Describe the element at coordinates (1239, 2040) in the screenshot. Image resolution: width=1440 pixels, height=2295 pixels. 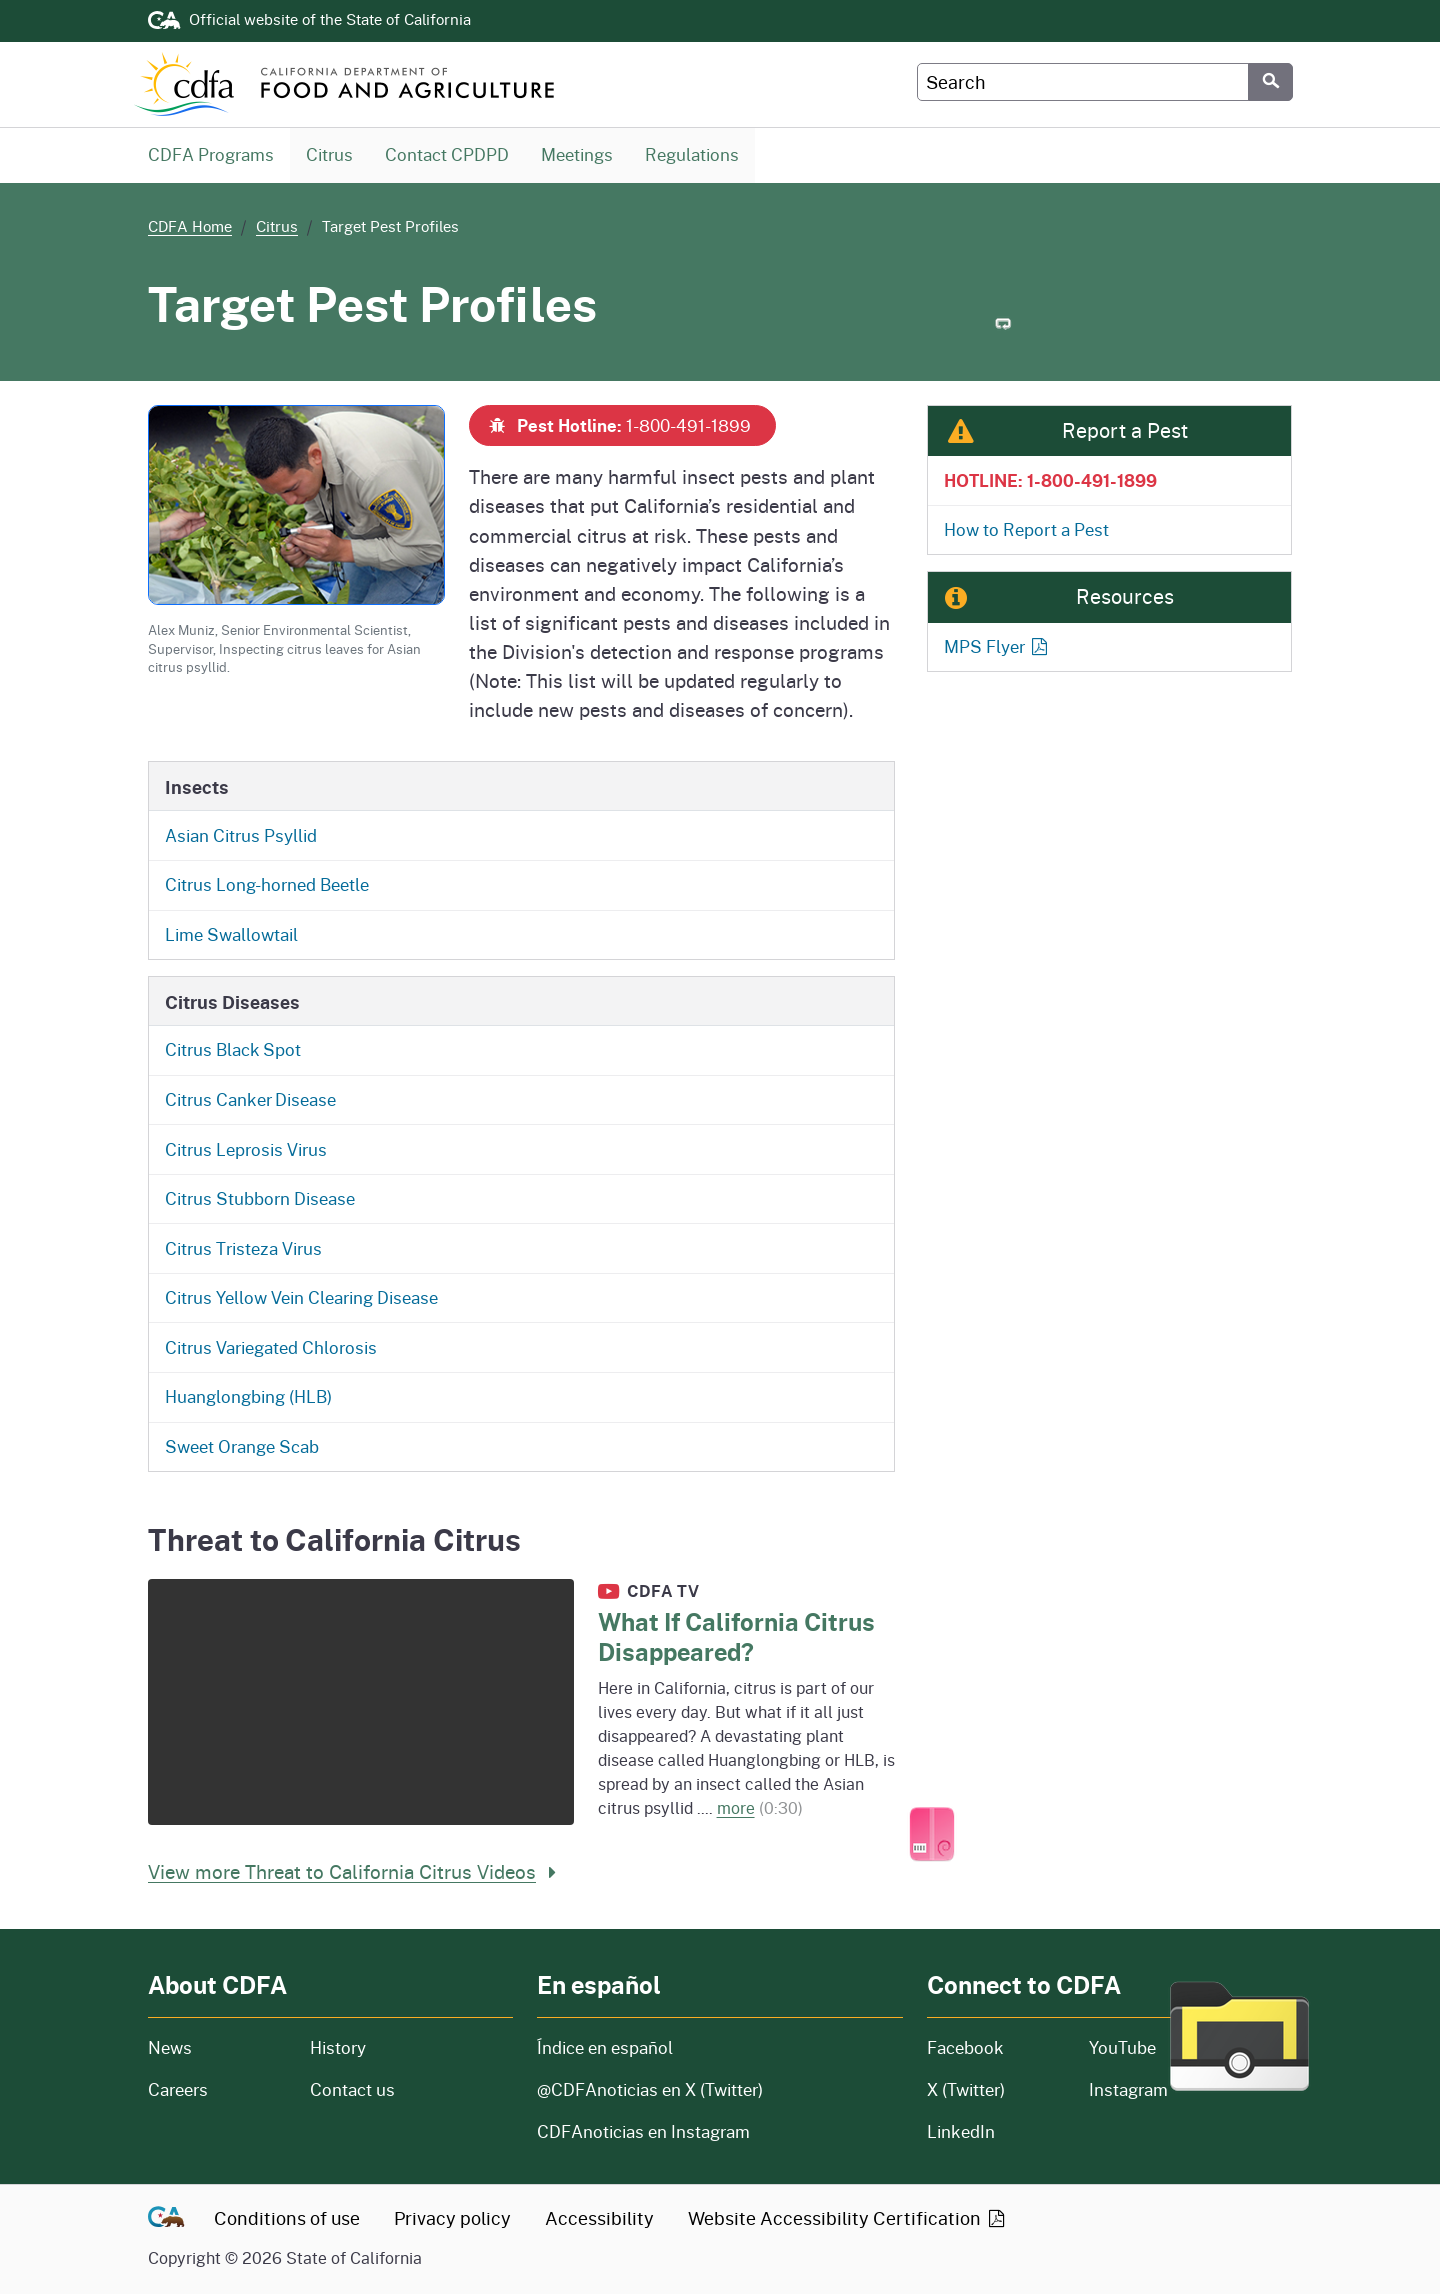
I see `folder for pokémon ultra ball collection or game assets` at that location.